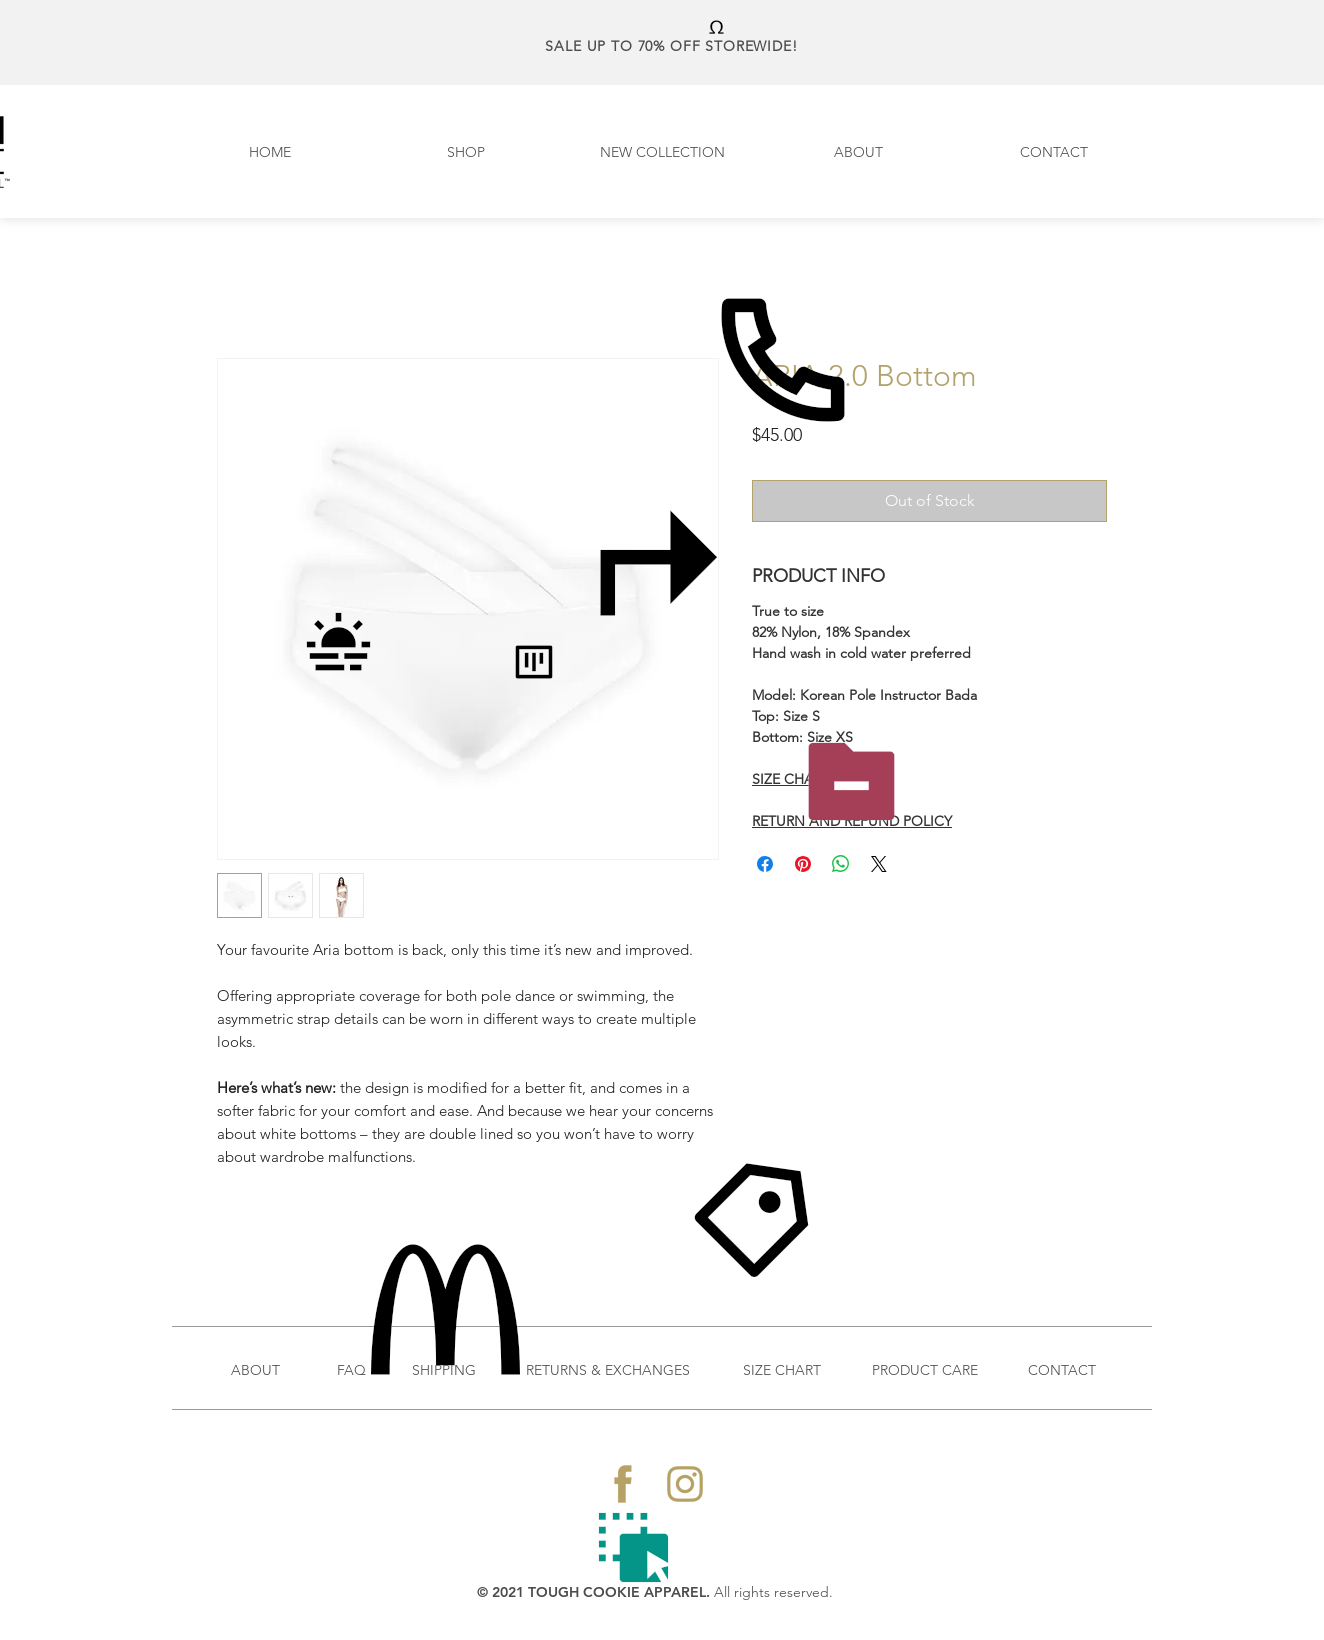  I want to click on make a phone call, so click(783, 360).